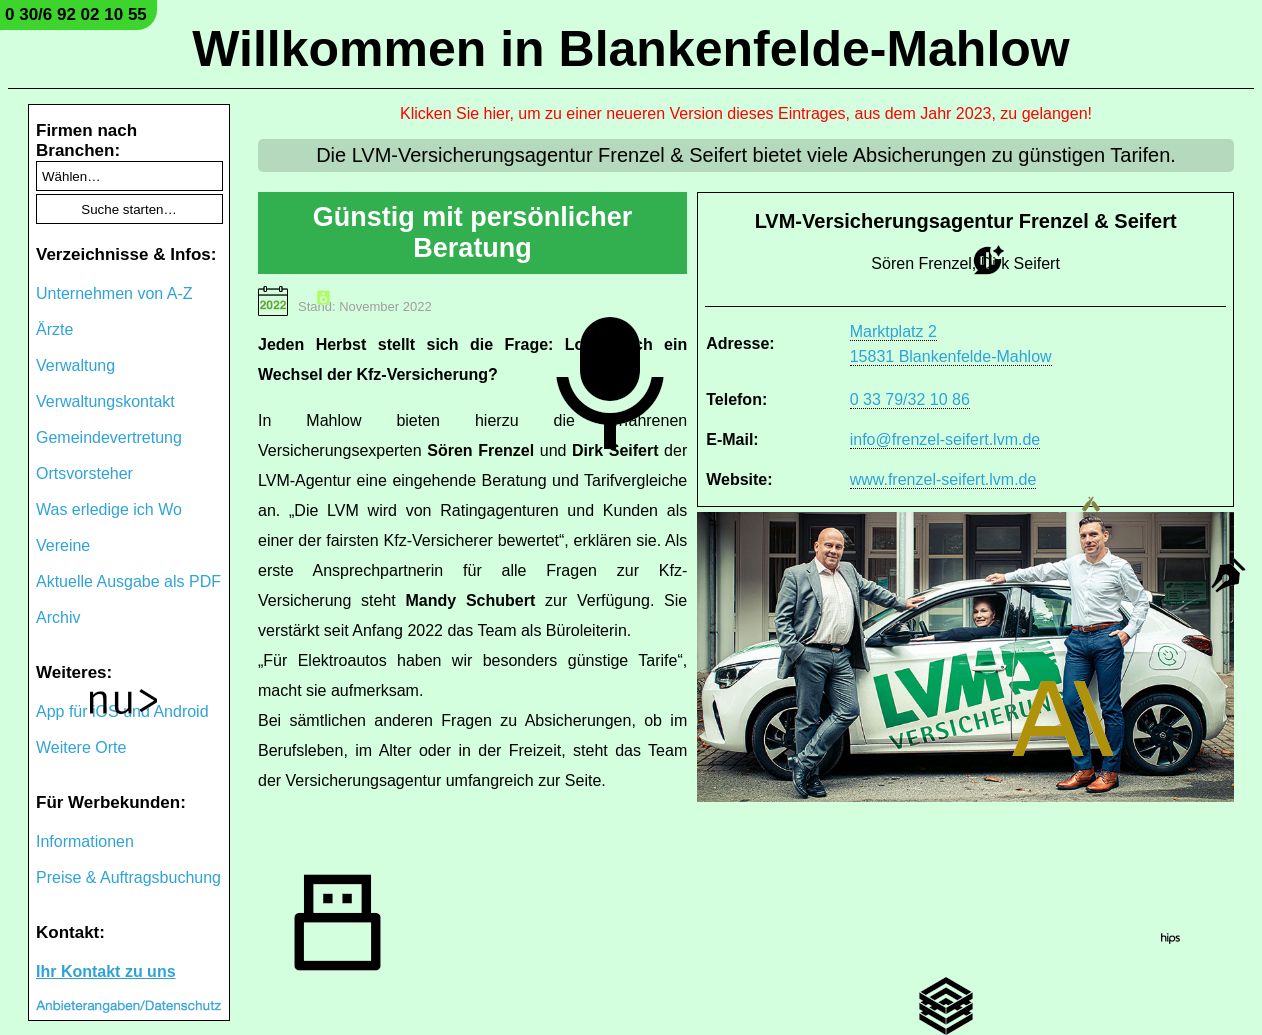 The height and width of the screenshot is (1035, 1262). What do you see at coordinates (337, 922) in the screenshot?
I see `access USB drive or external storage` at bounding box center [337, 922].